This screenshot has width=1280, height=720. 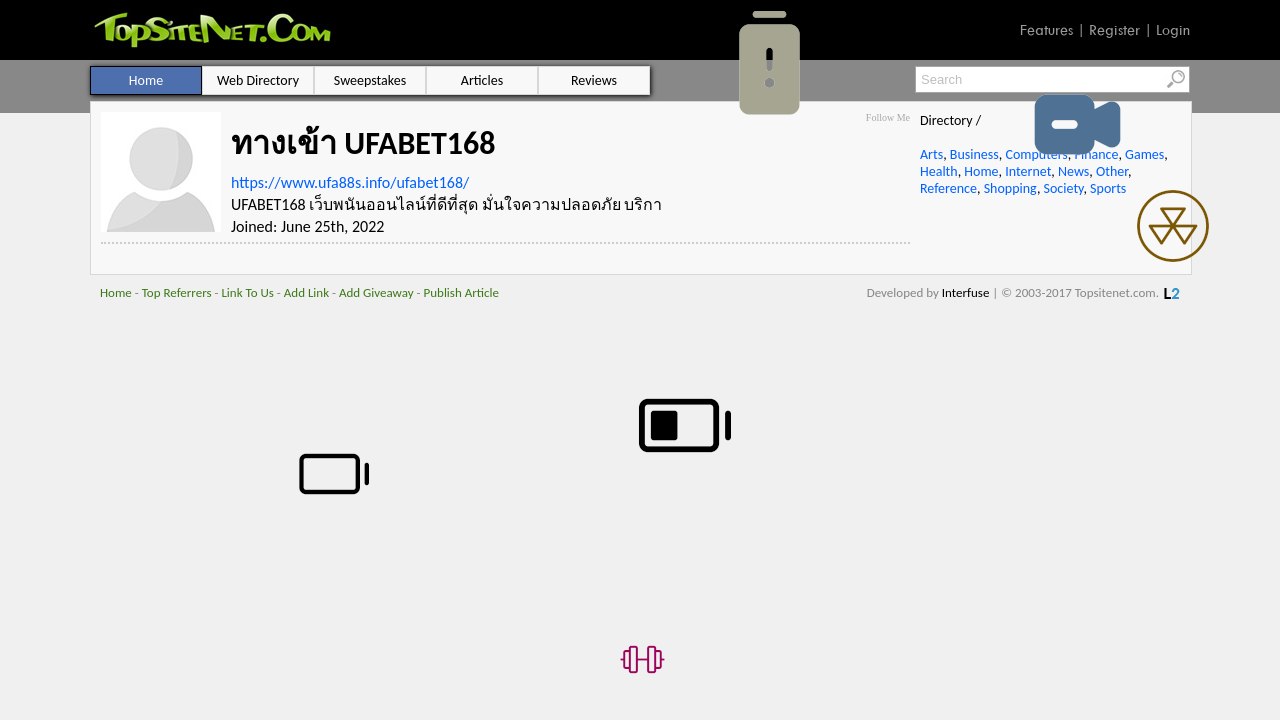 I want to click on indicates low battery warning, so click(x=769, y=64).